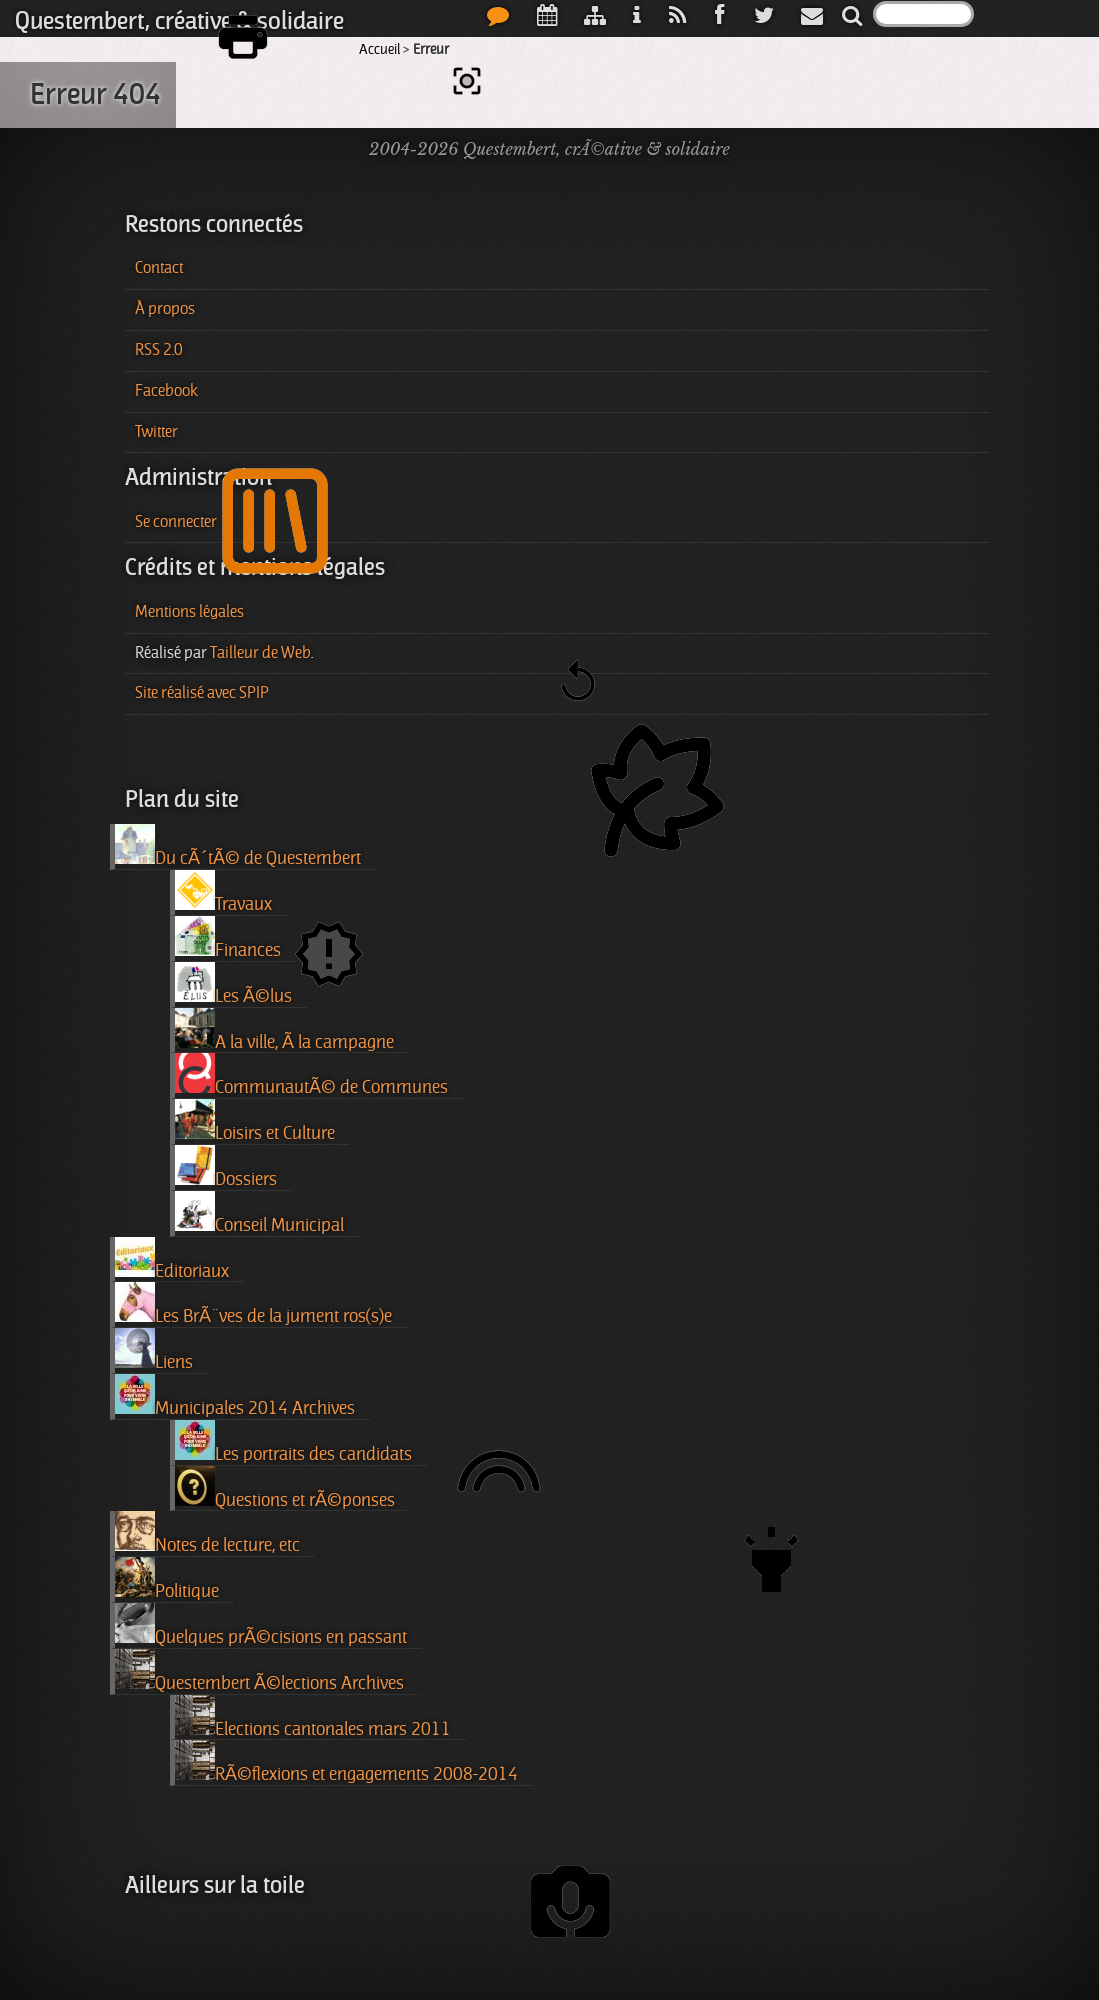 Image resolution: width=1099 pixels, height=2000 pixels. I want to click on print current document or page, so click(243, 37).